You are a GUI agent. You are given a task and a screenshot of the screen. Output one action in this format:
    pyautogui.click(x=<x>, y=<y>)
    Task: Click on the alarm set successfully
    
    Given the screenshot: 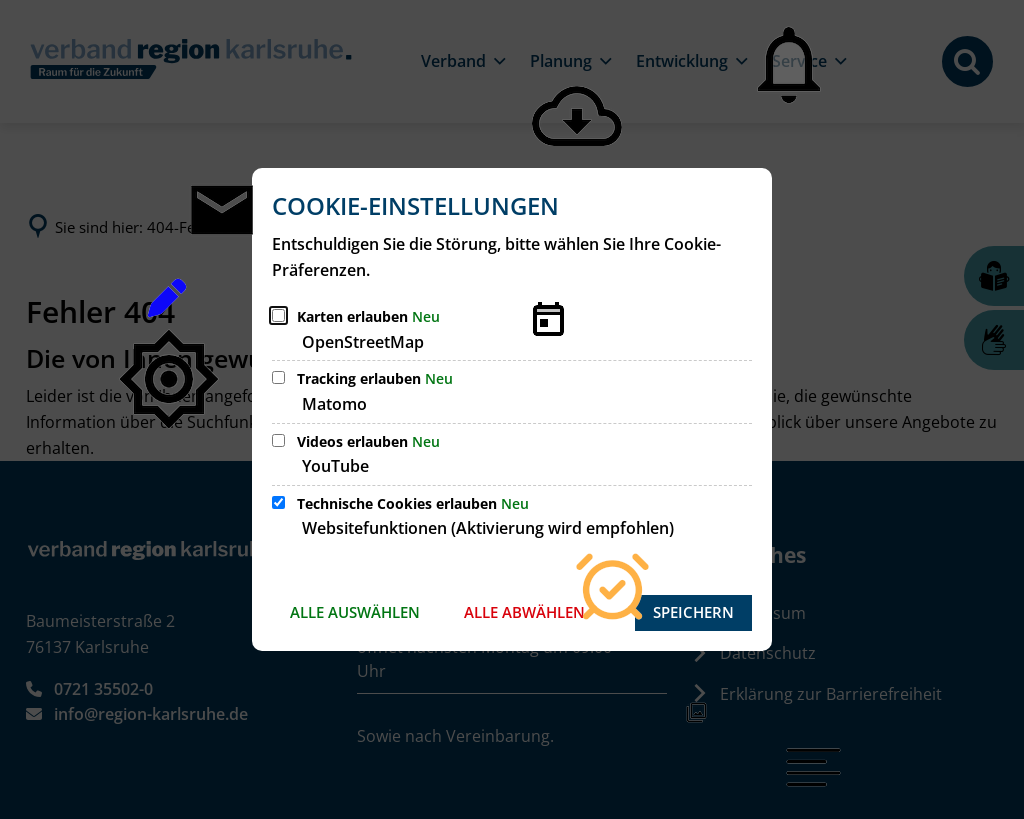 What is the action you would take?
    pyautogui.click(x=612, y=586)
    